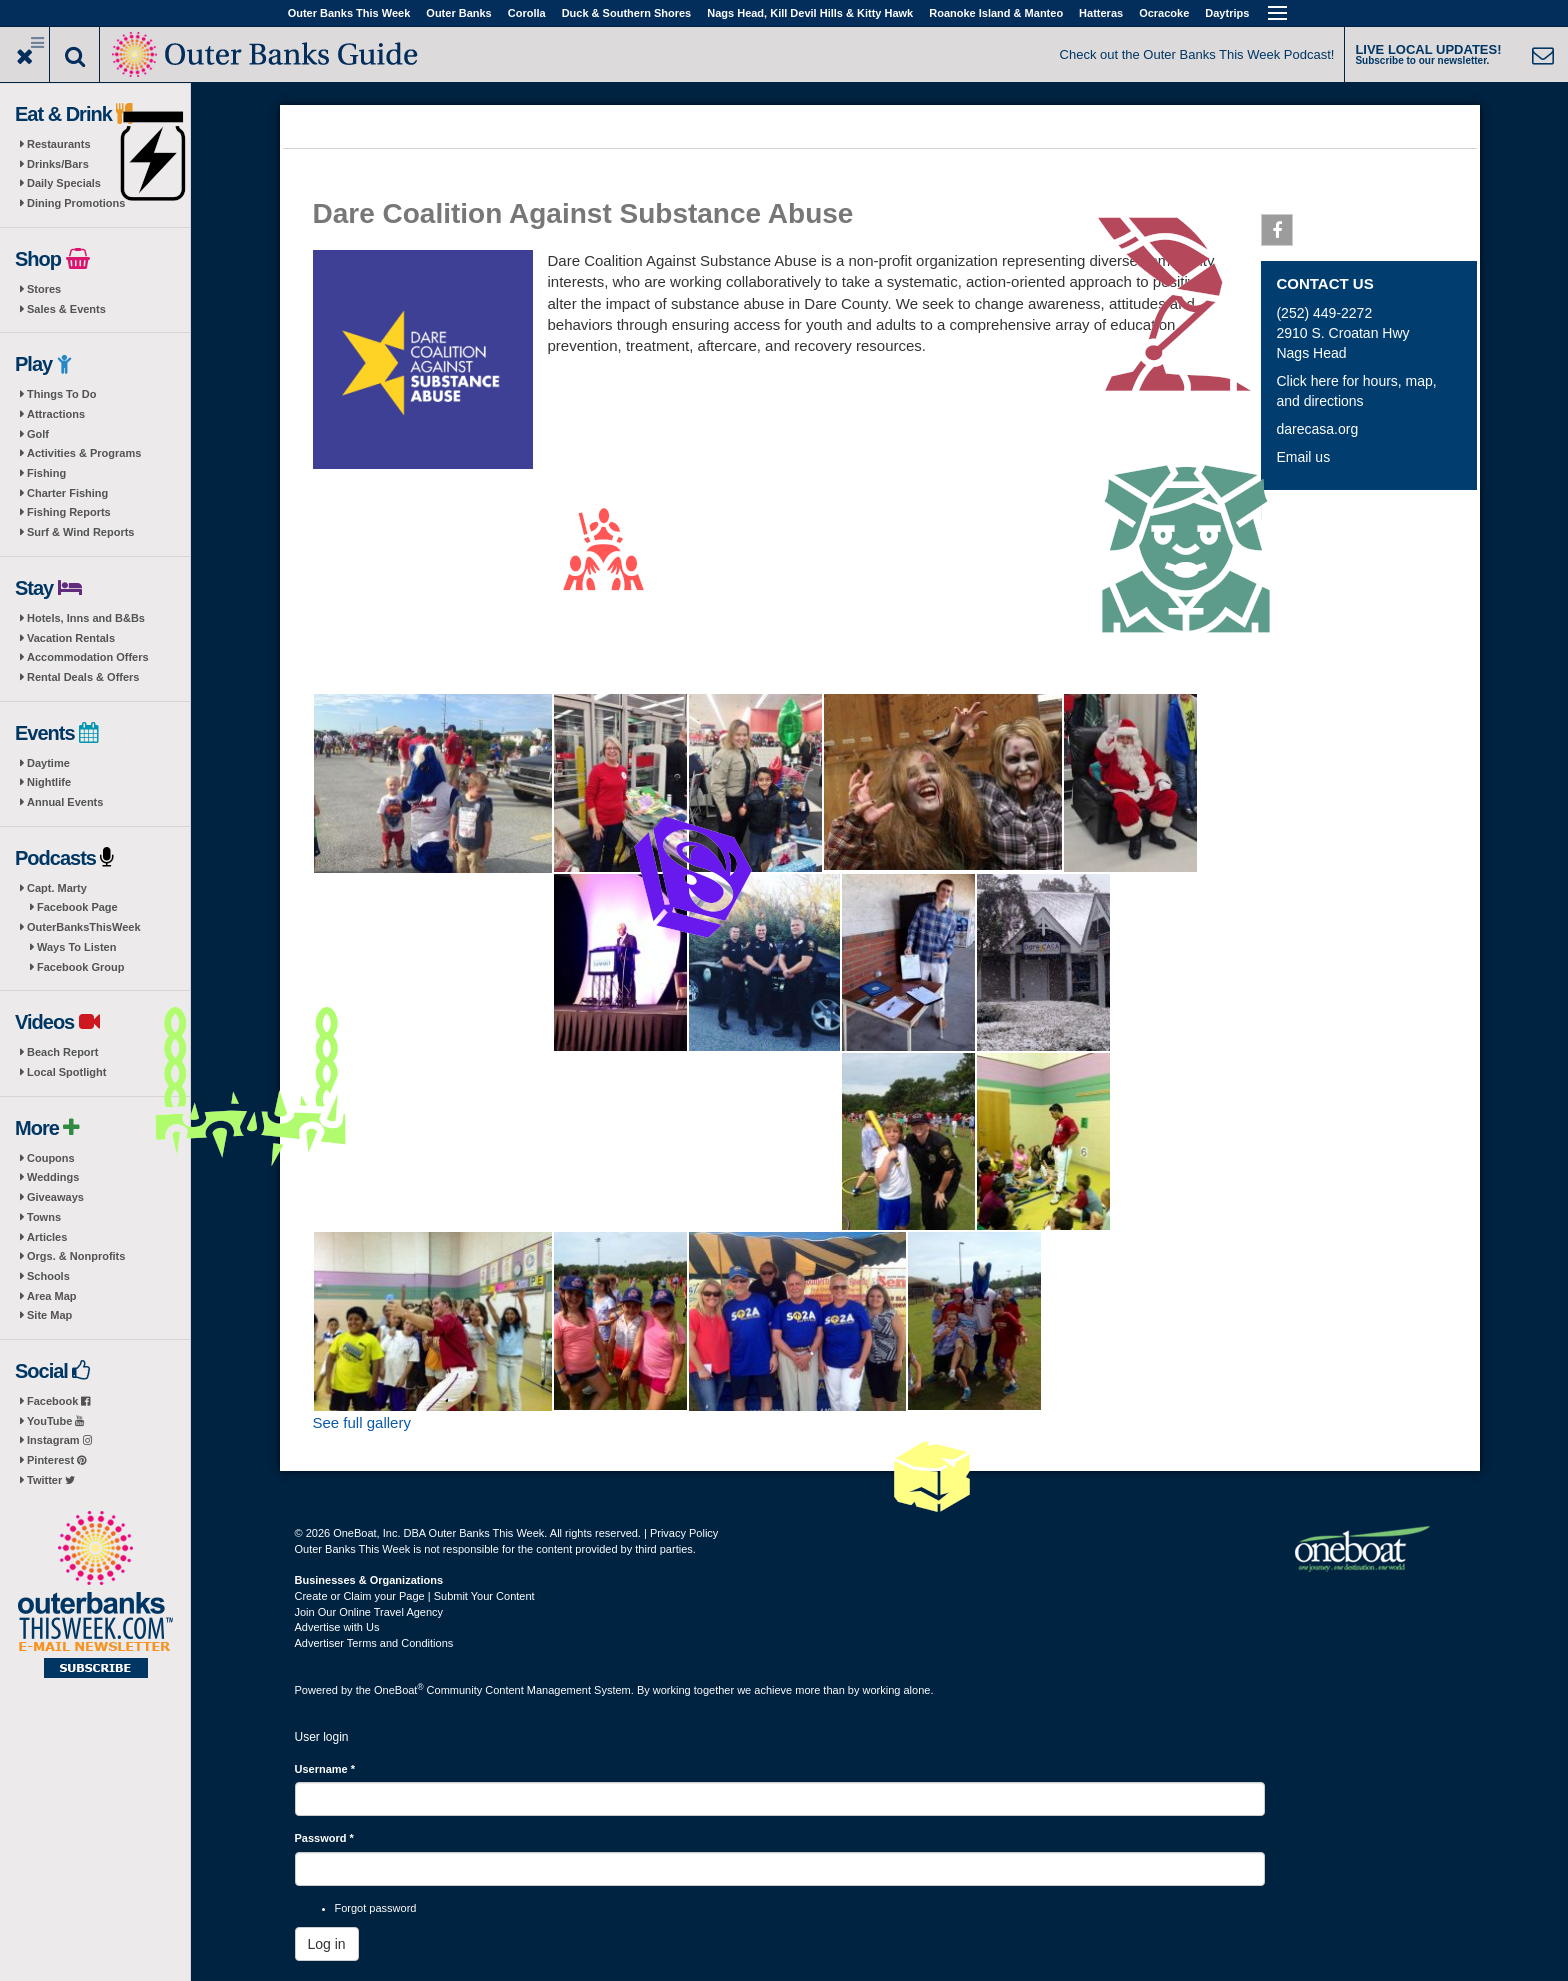  What do you see at coordinates (603, 548) in the screenshot?
I see `the chariot tarot card icon` at bounding box center [603, 548].